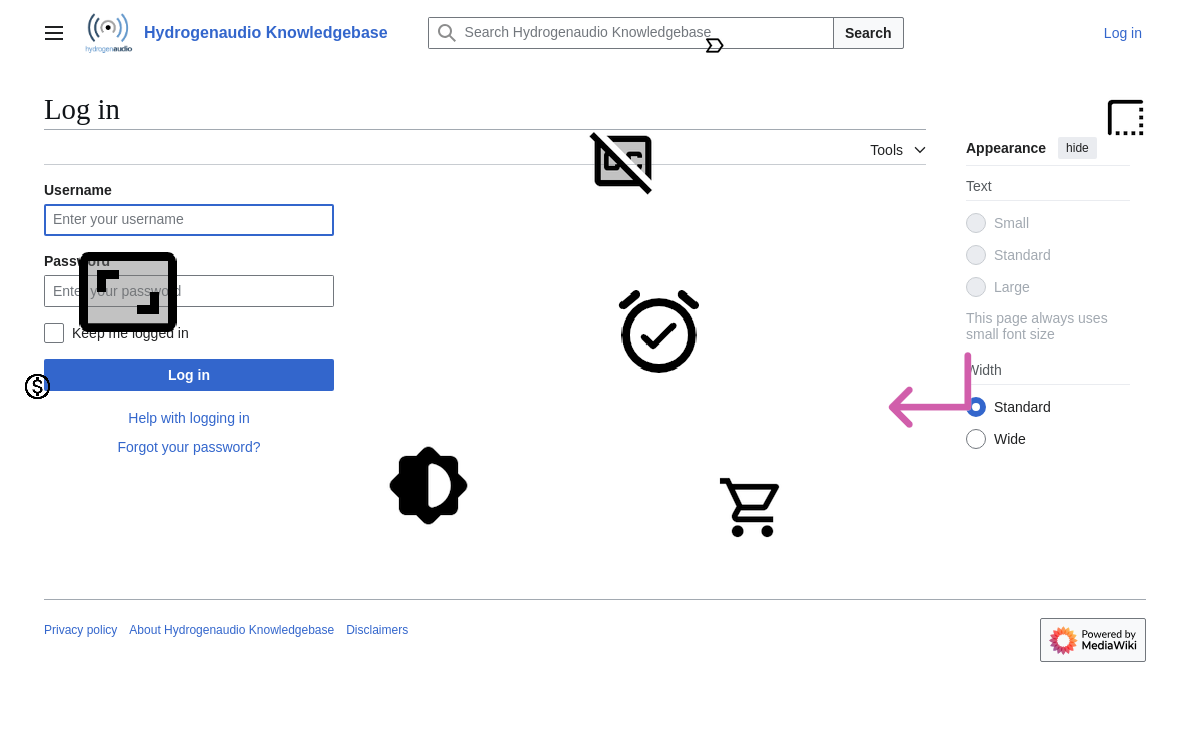 The height and width of the screenshot is (750, 1190). I want to click on return or go back to previous item, so click(930, 390).